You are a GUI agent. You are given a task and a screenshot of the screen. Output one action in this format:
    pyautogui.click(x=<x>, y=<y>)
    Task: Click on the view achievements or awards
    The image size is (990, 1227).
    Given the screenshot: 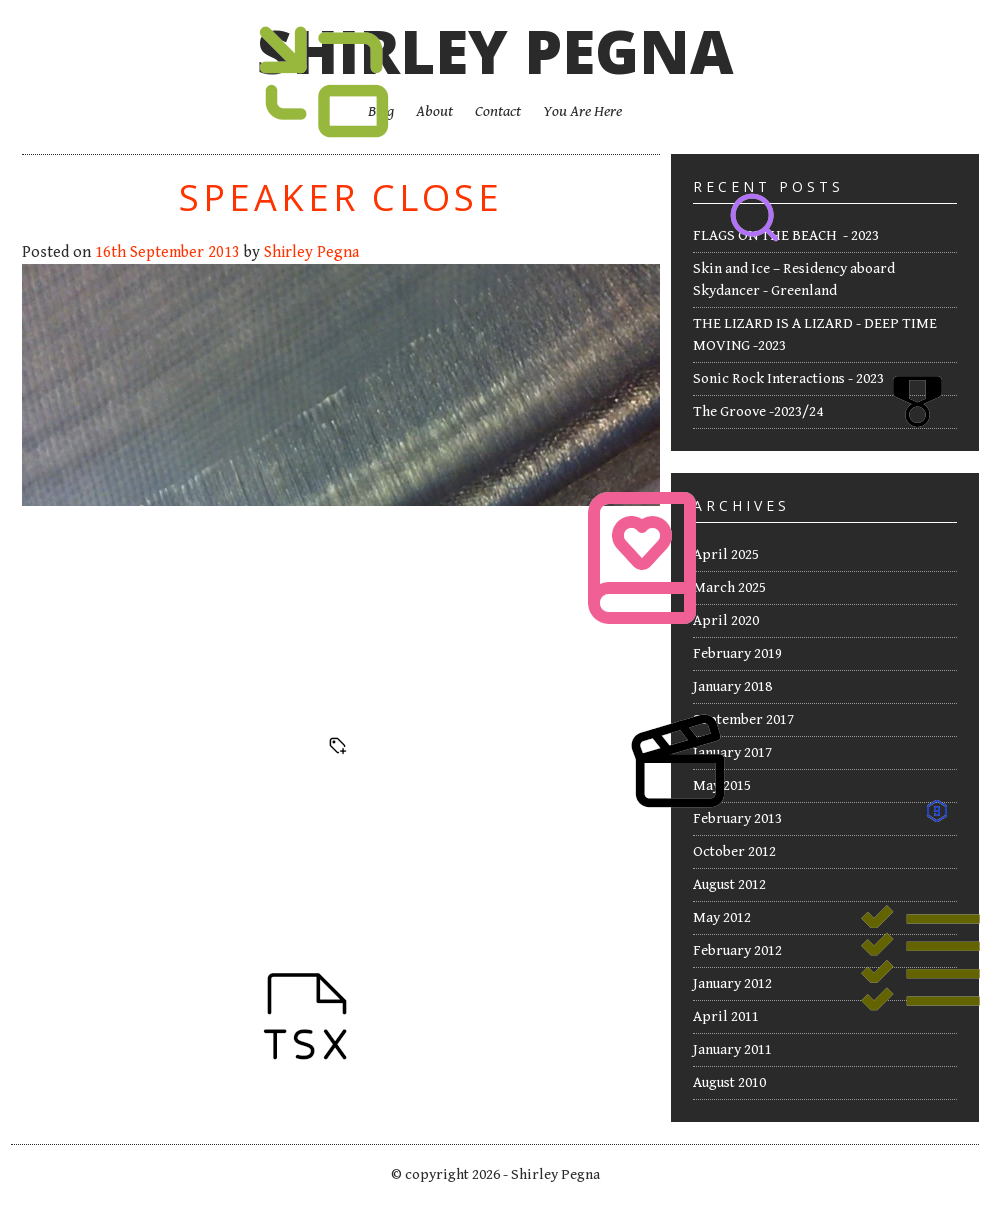 What is the action you would take?
    pyautogui.click(x=917, y=398)
    